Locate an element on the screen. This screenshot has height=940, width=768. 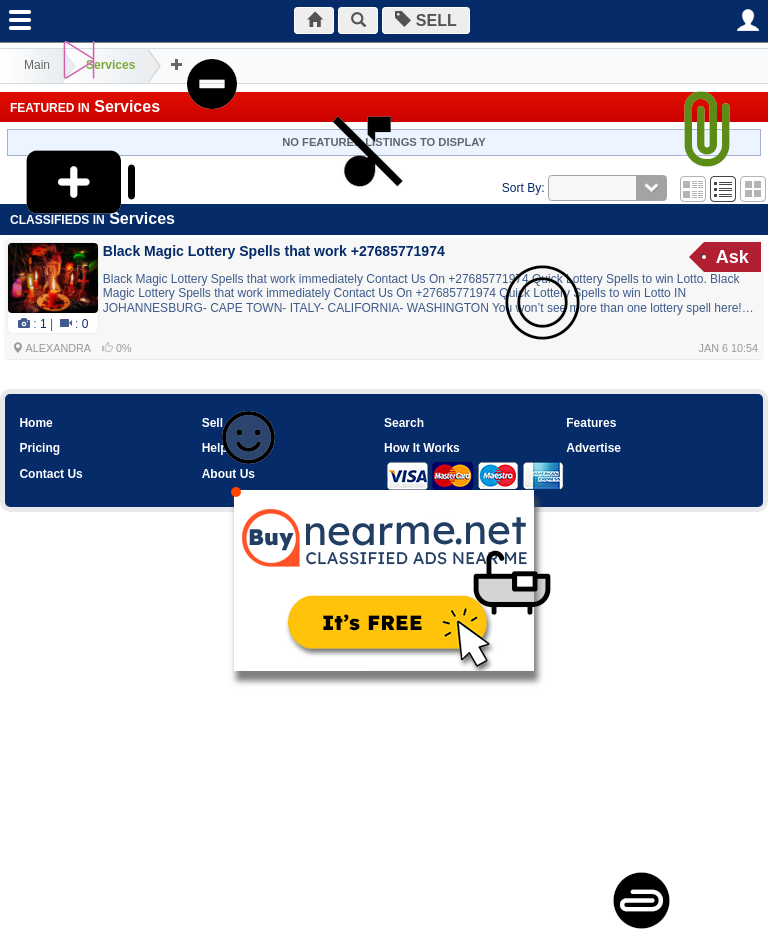
mute or disable music playback is located at coordinates (367, 151).